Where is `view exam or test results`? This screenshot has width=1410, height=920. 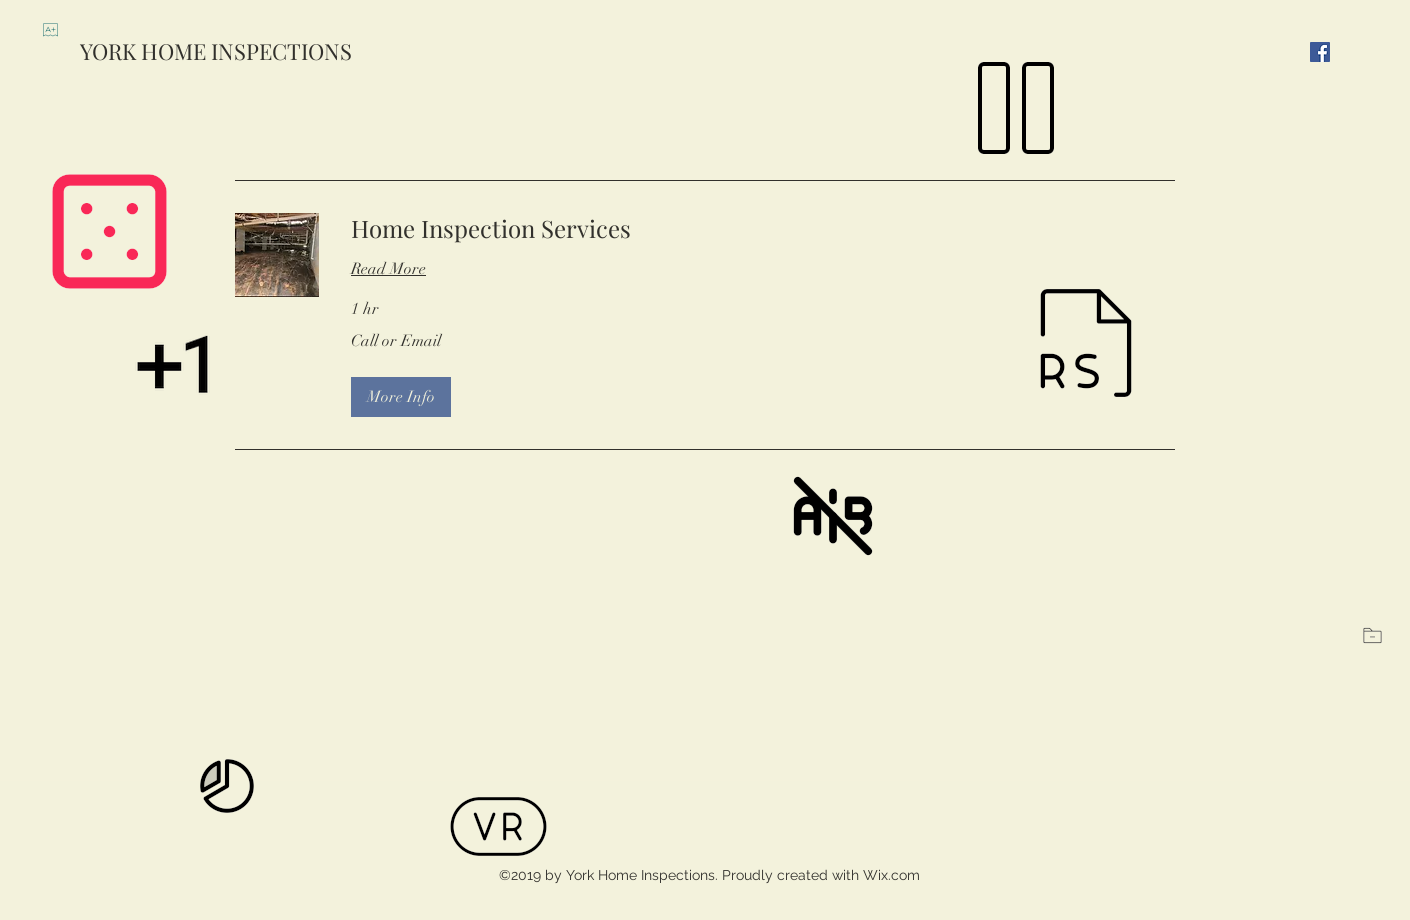
view exam or test results is located at coordinates (50, 29).